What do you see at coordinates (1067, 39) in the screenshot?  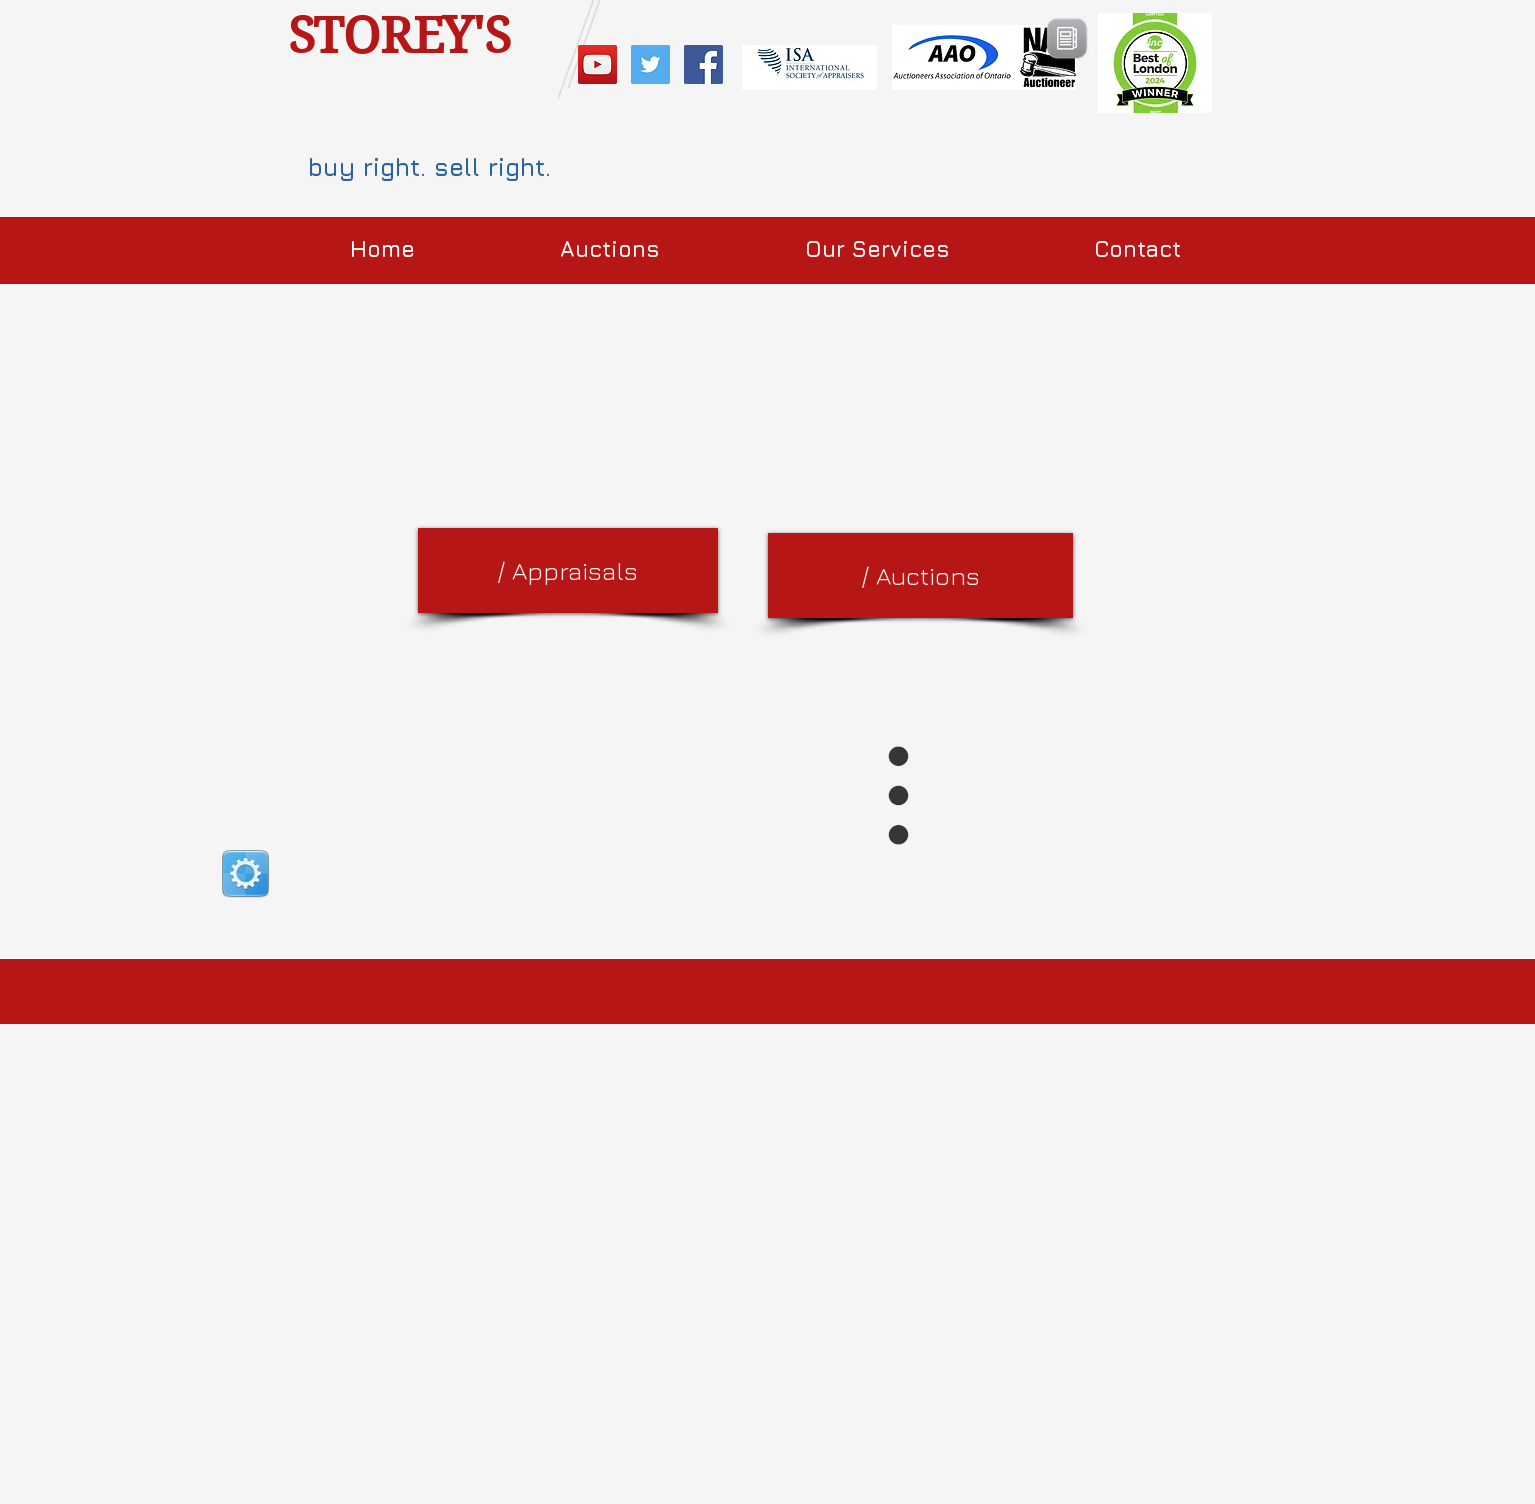 I see `view release notes and software updates` at bounding box center [1067, 39].